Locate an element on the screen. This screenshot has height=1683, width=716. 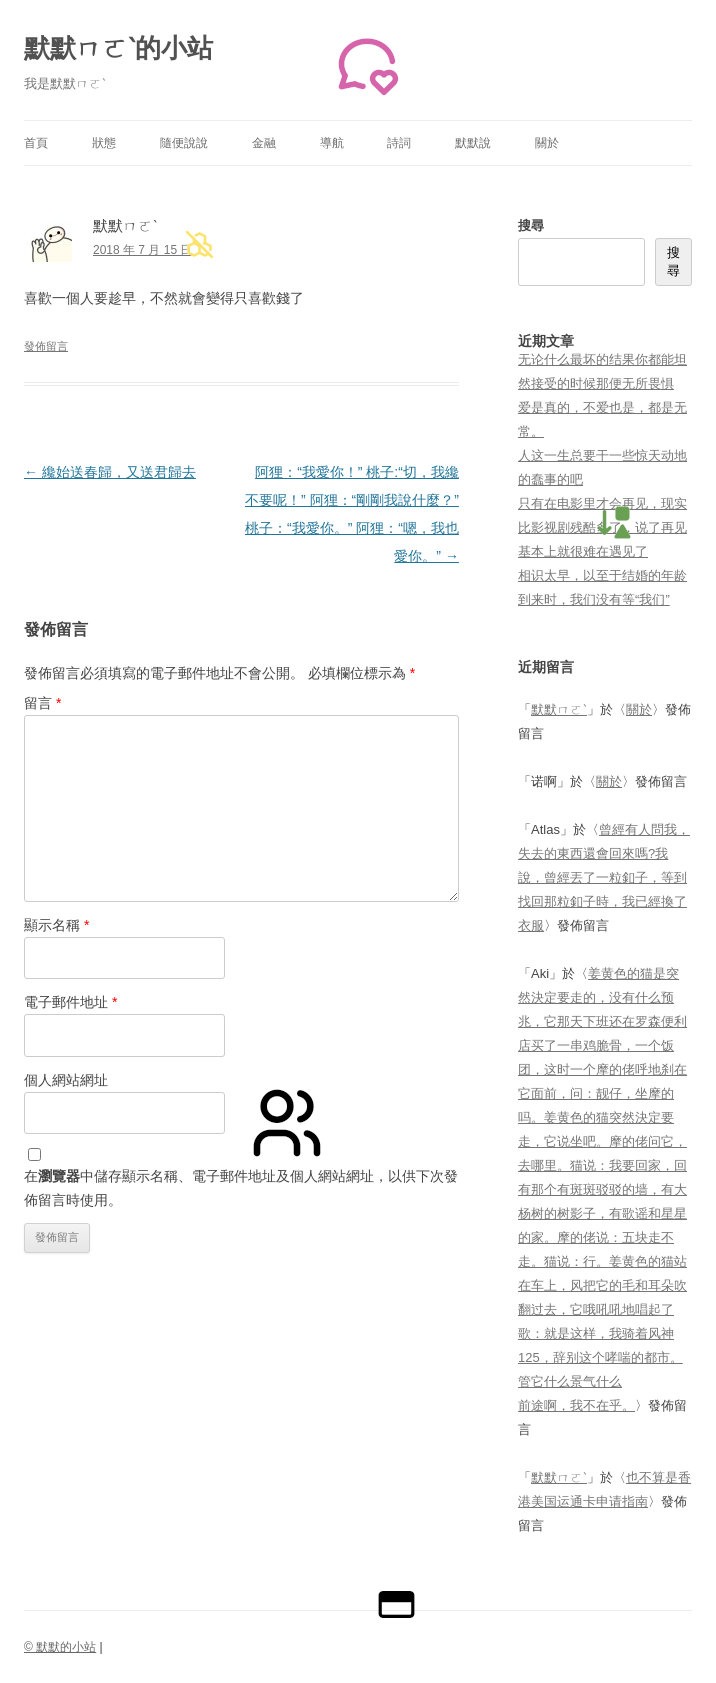
view liked or favorited messages is located at coordinates (367, 64).